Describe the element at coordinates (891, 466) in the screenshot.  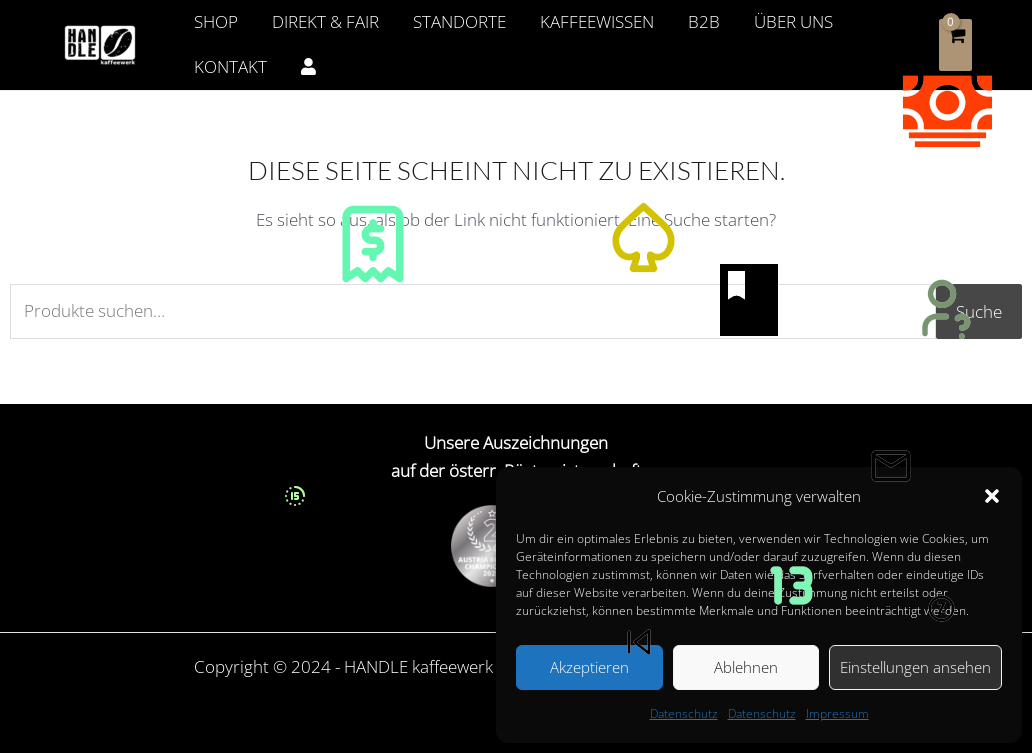
I see `open your email inbox` at that location.